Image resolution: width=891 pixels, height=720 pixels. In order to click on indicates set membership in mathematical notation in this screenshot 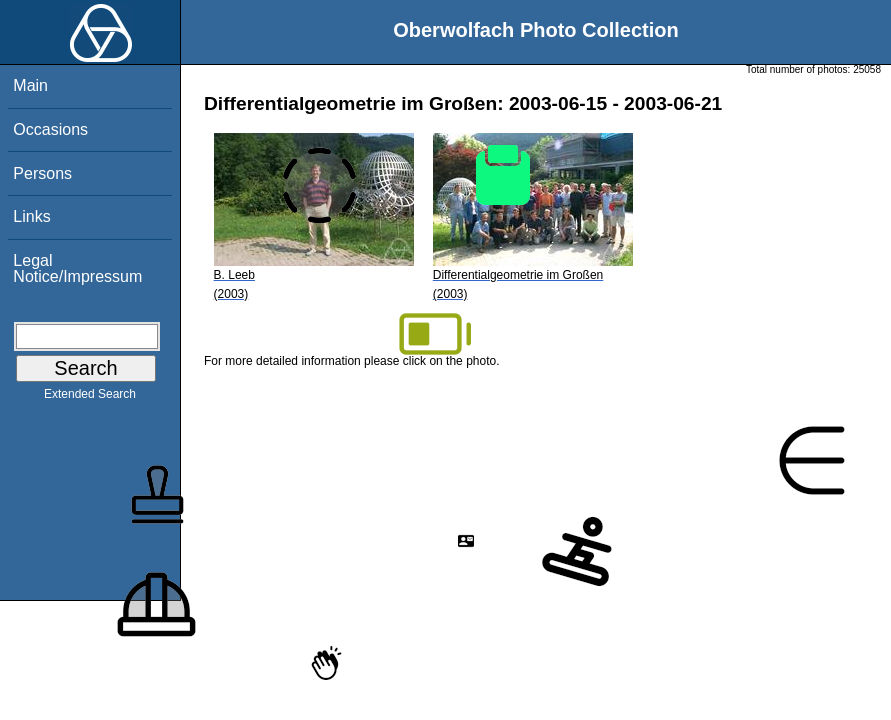, I will do `click(813, 460)`.